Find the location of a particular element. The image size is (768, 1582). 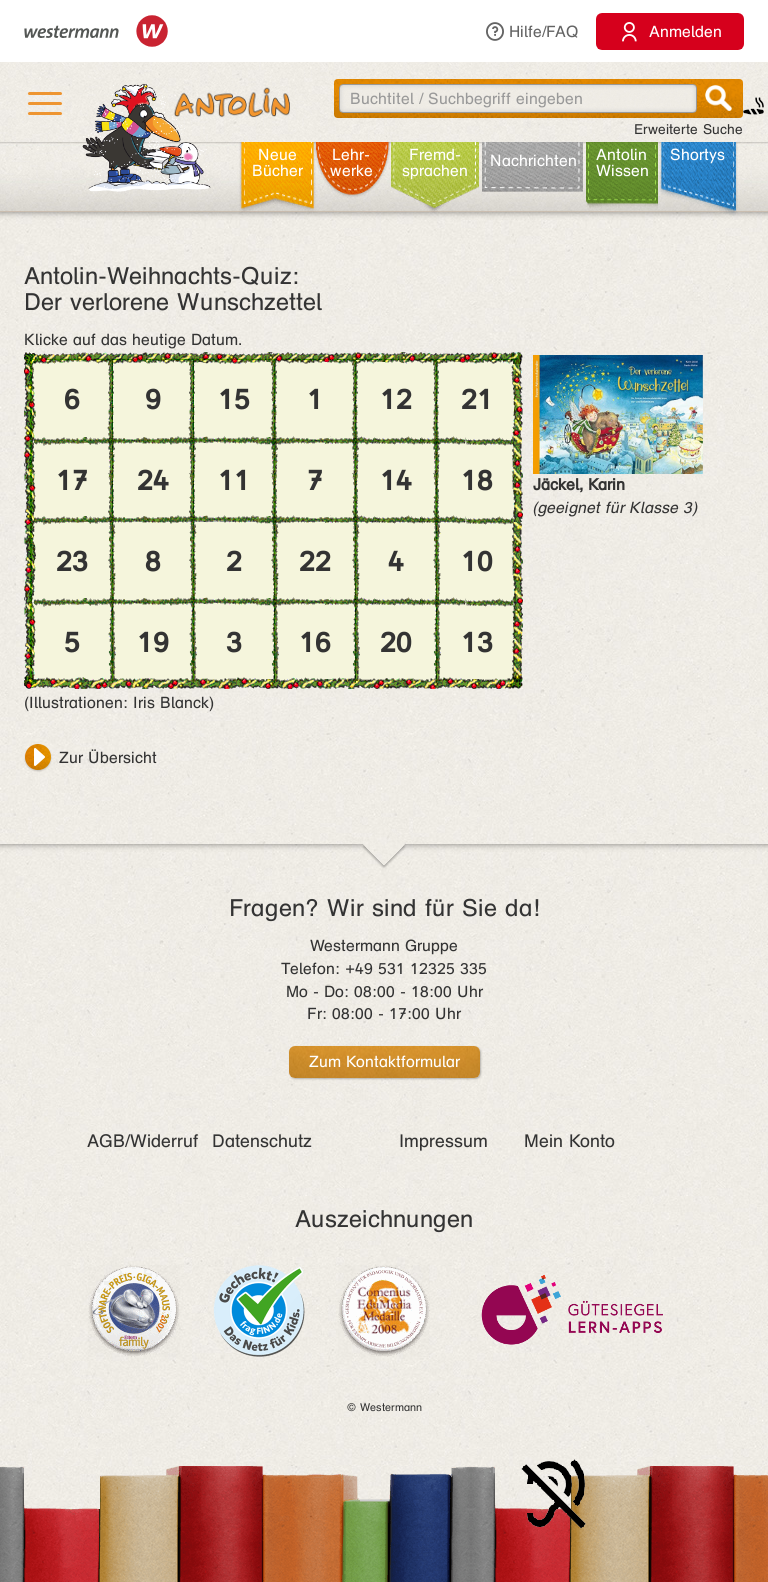

indicates hearing accessibility features are disabled is located at coordinates (556, 1494).